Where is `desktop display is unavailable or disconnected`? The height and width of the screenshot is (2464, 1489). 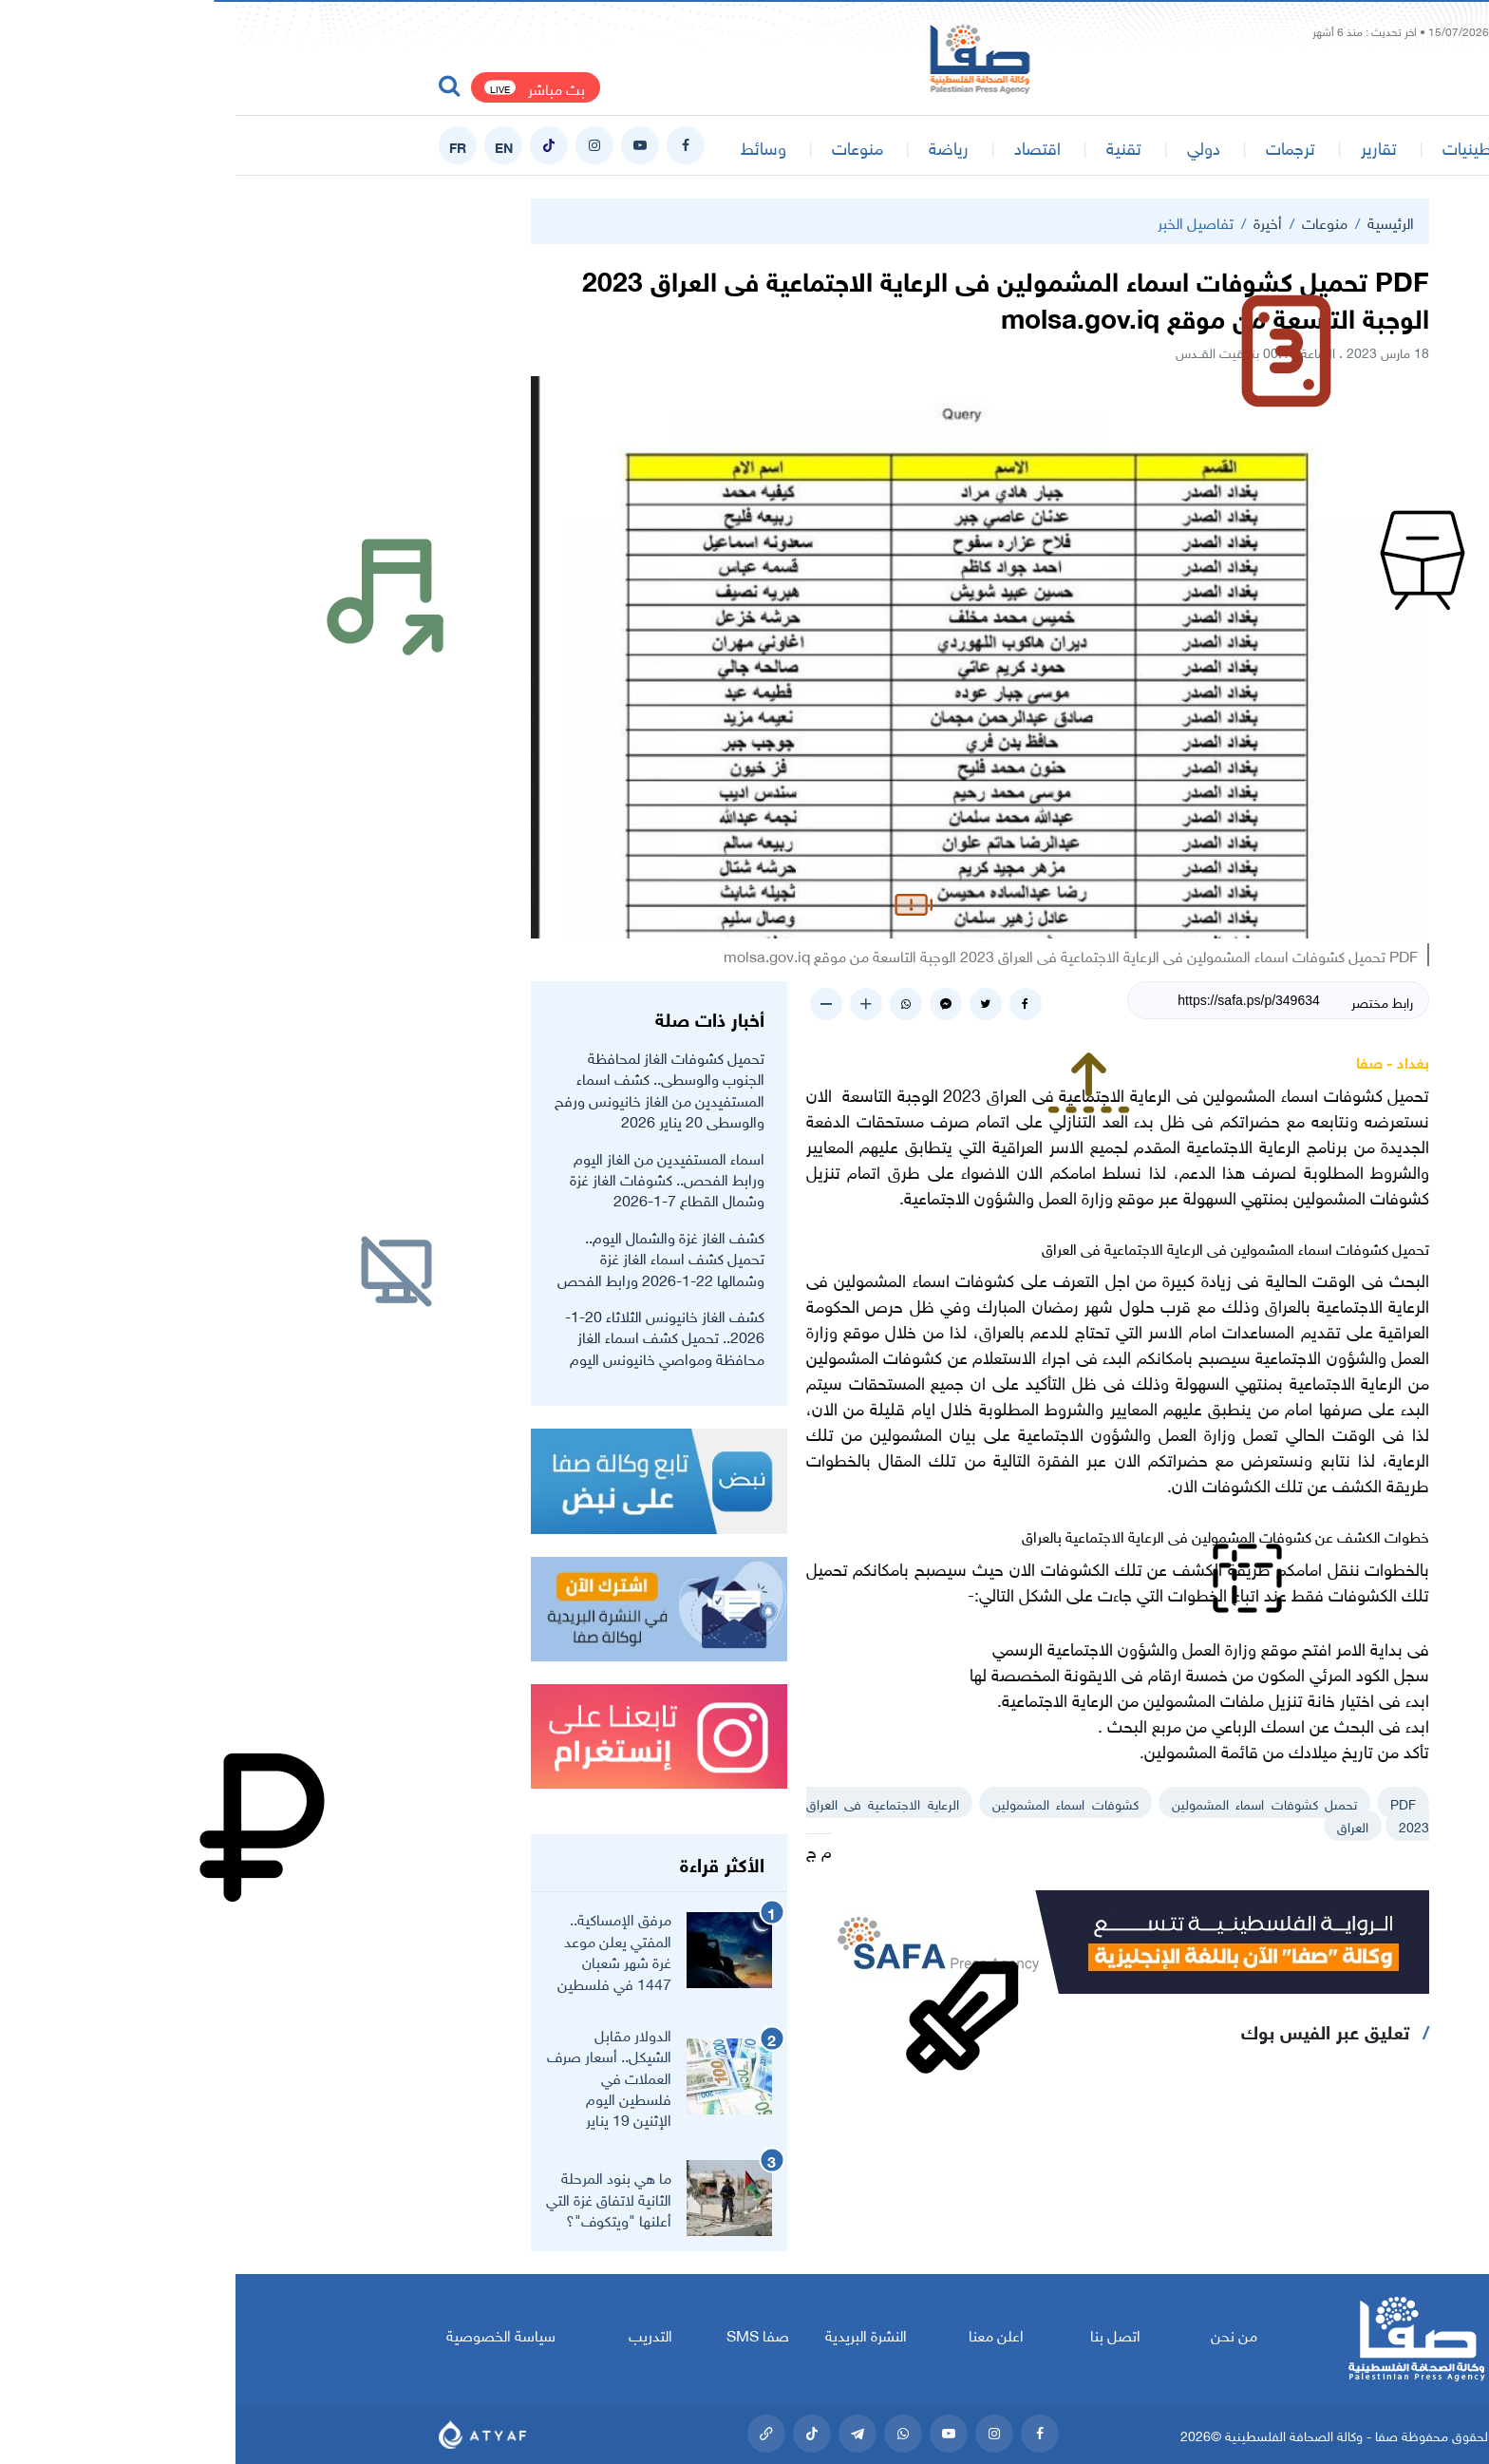
desktop display is unavailable or disconnected is located at coordinates (396, 1271).